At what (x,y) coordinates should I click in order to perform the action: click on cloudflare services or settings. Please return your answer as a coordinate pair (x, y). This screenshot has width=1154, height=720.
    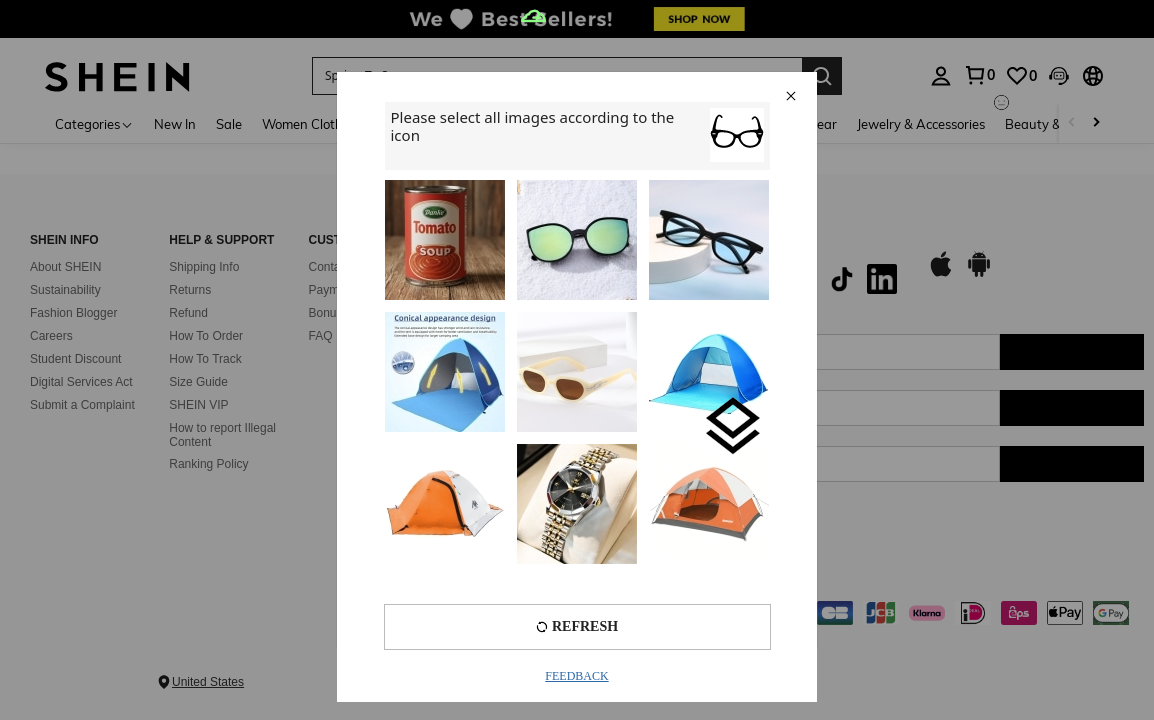
    Looking at the image, I should click on (533, 16).